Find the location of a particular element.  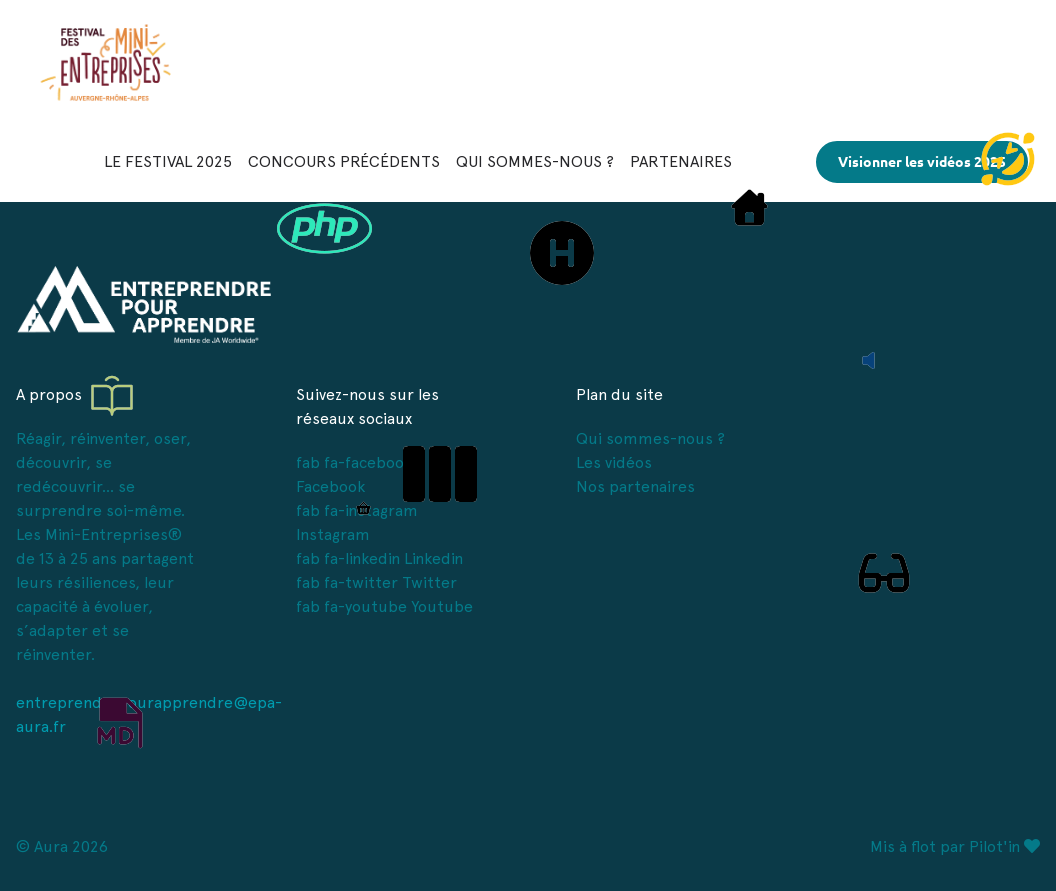

navigate to home screen is located at coordinates (749, 207).